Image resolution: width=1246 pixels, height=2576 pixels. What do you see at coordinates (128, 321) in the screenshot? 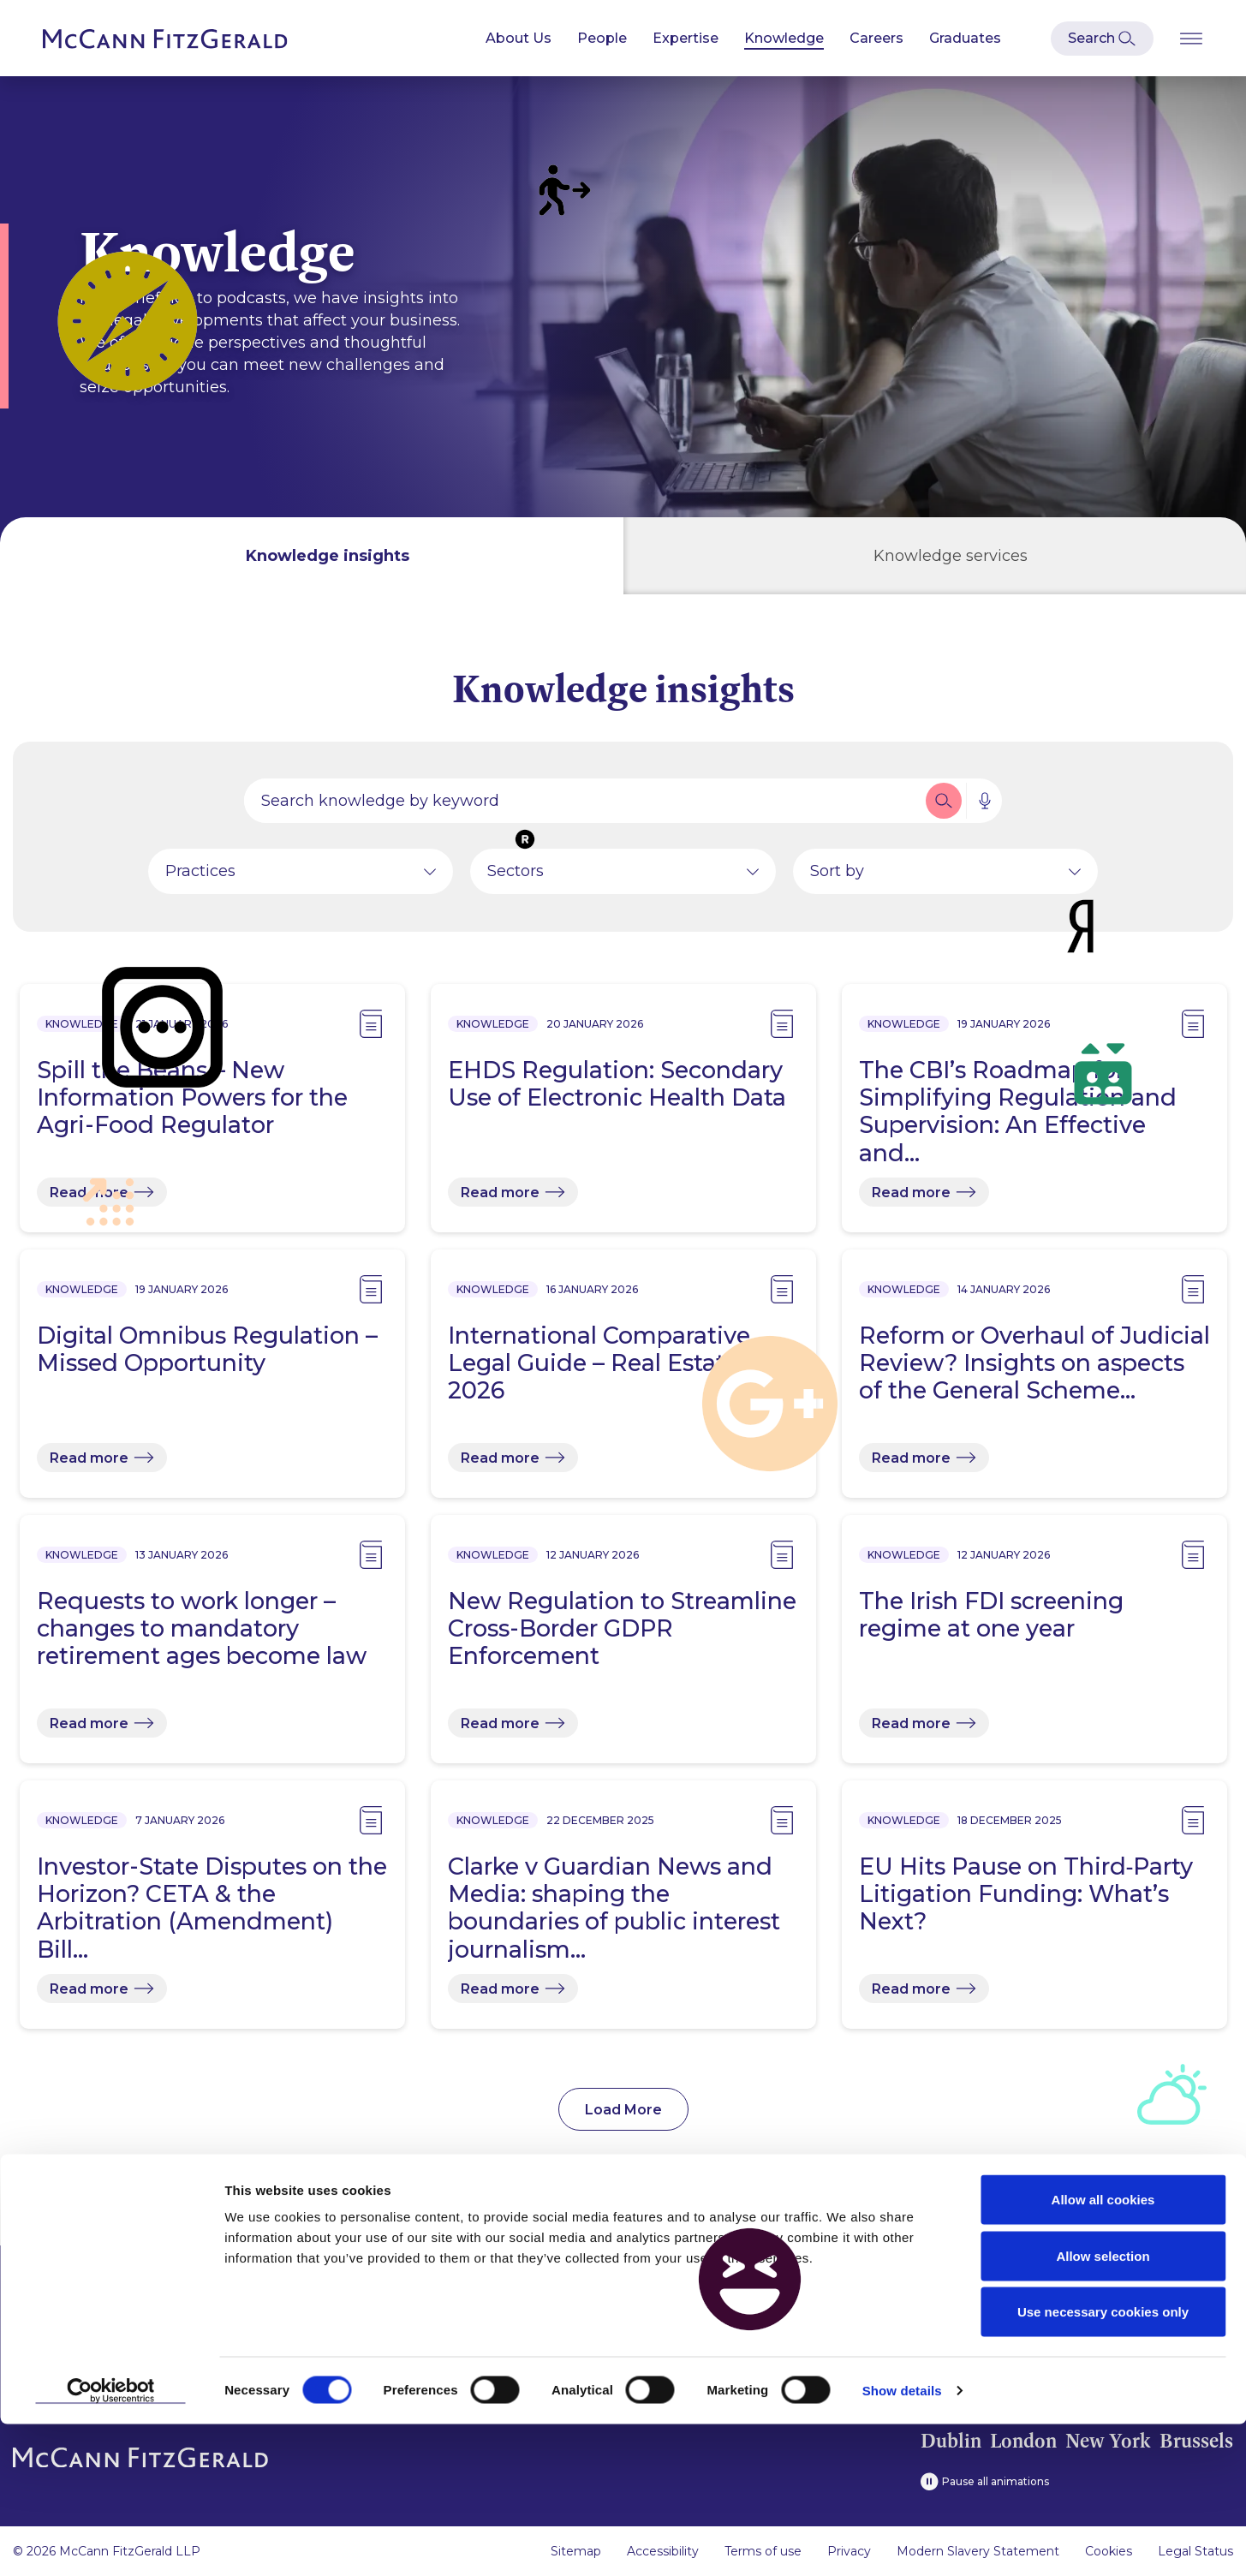
I see `open Safari web browser` at bounding box center [128, 321].